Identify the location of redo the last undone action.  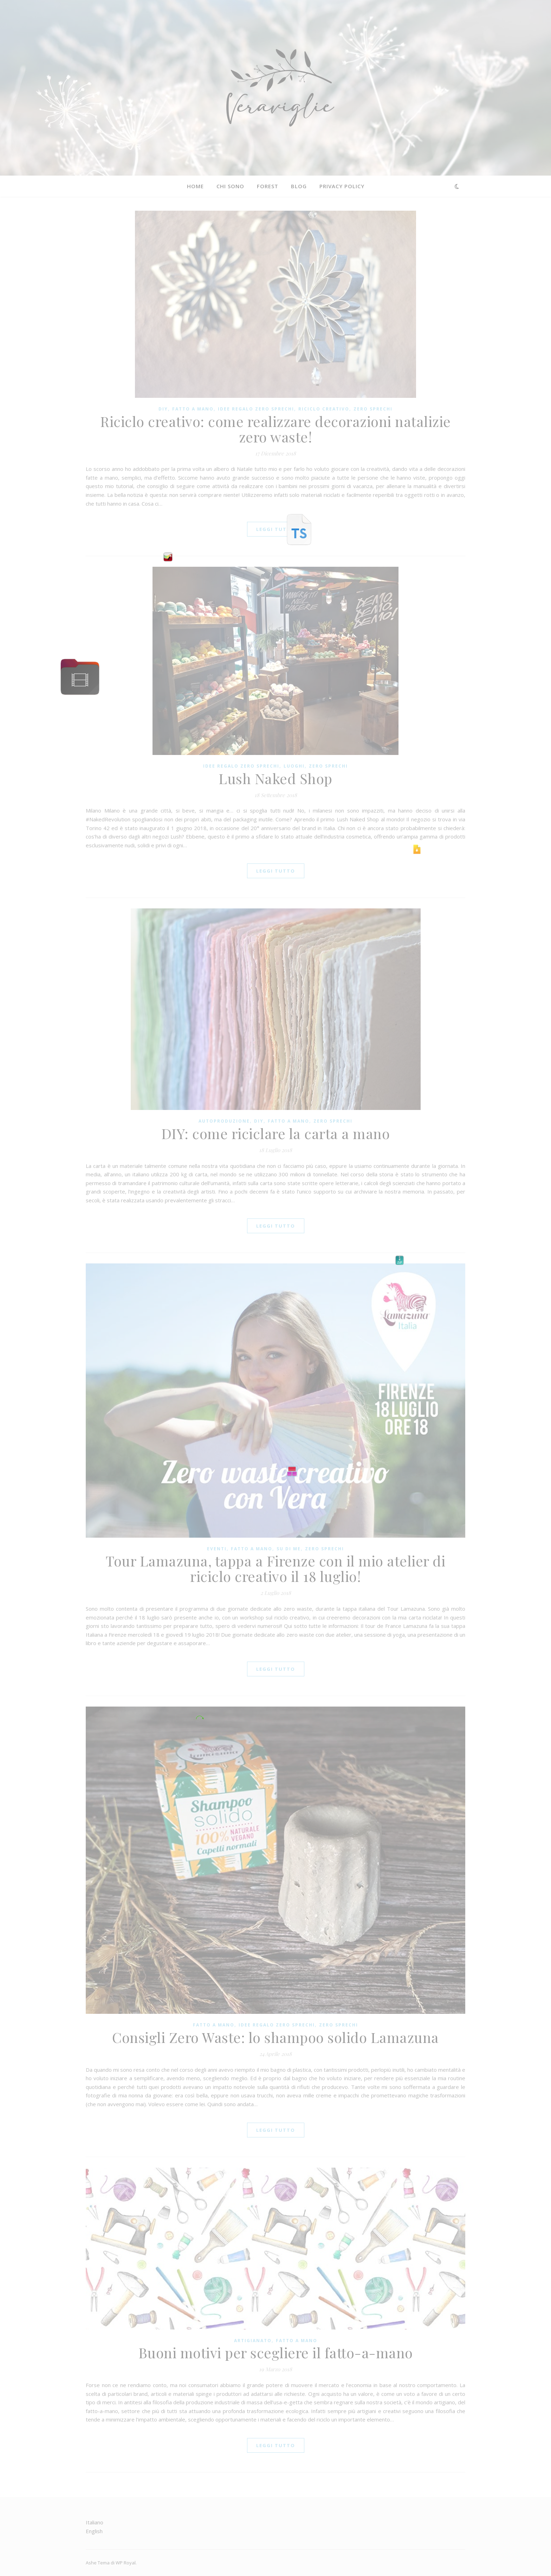
(200, 1717).